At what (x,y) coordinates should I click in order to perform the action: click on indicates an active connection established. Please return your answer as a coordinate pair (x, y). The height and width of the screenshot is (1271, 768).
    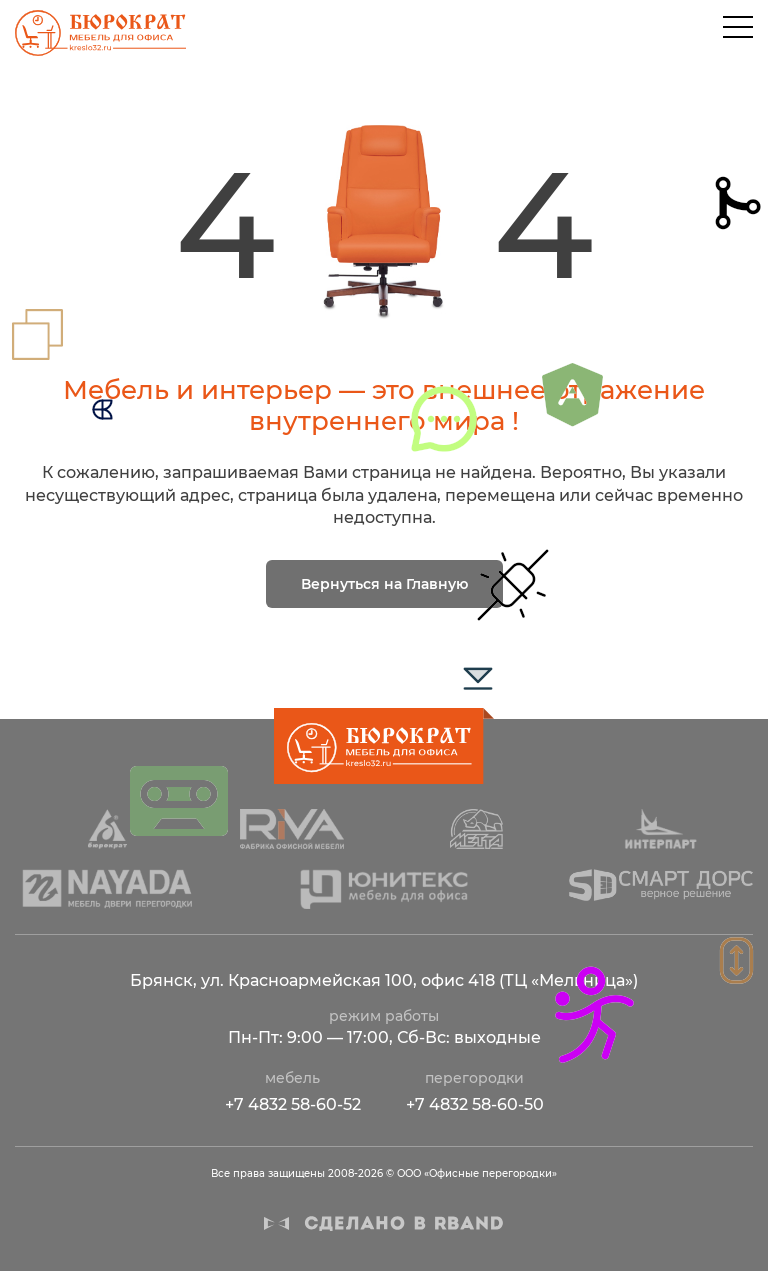
    Looking at the image, I should click on (513, 585).